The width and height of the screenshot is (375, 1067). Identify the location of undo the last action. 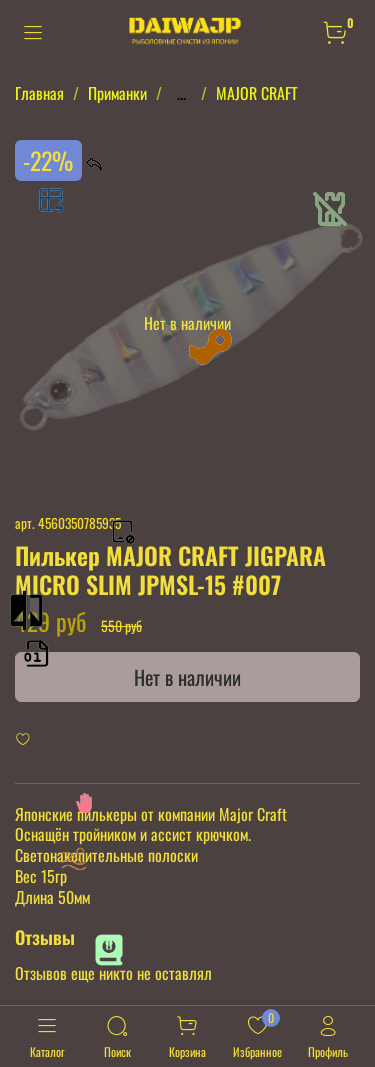
(94, 164).